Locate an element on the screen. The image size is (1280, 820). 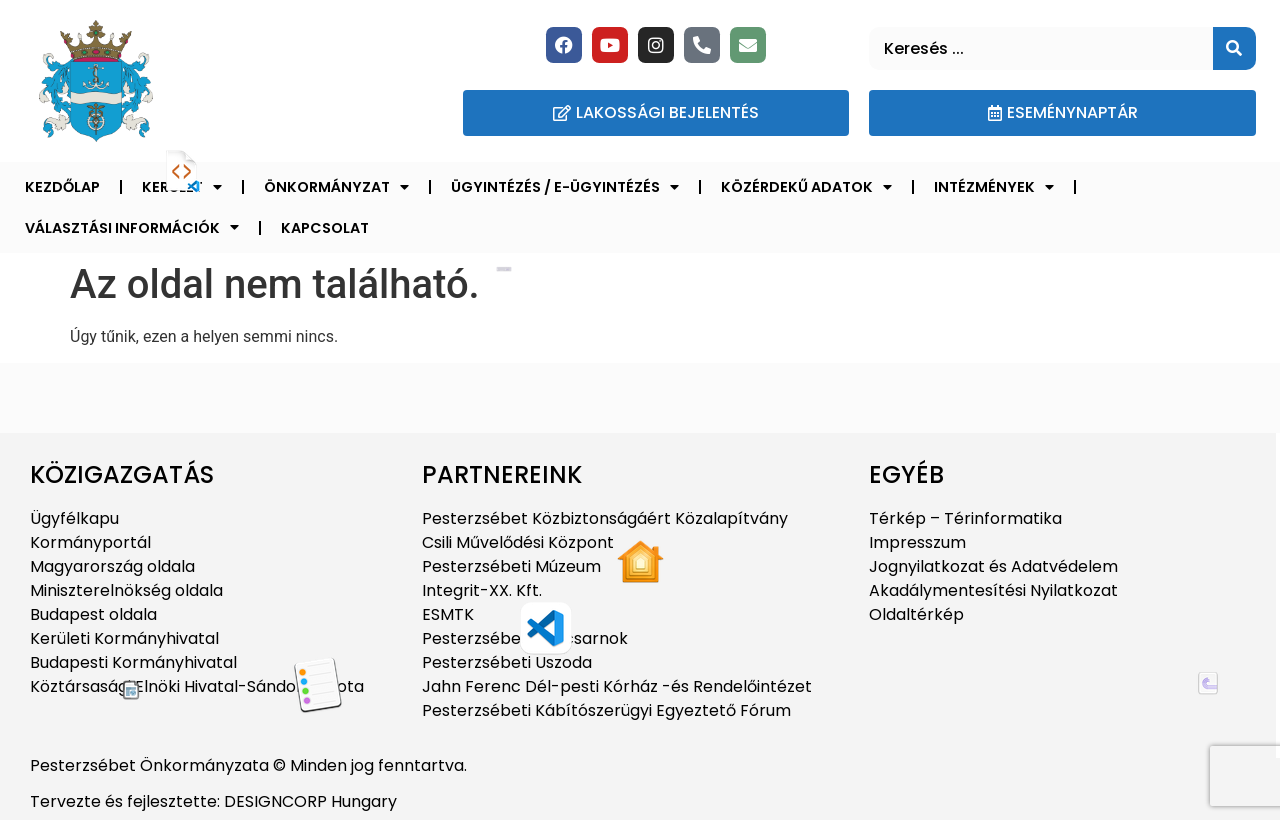
open an HTML file in Visual Studio Code is located at coordinates (181, 171).